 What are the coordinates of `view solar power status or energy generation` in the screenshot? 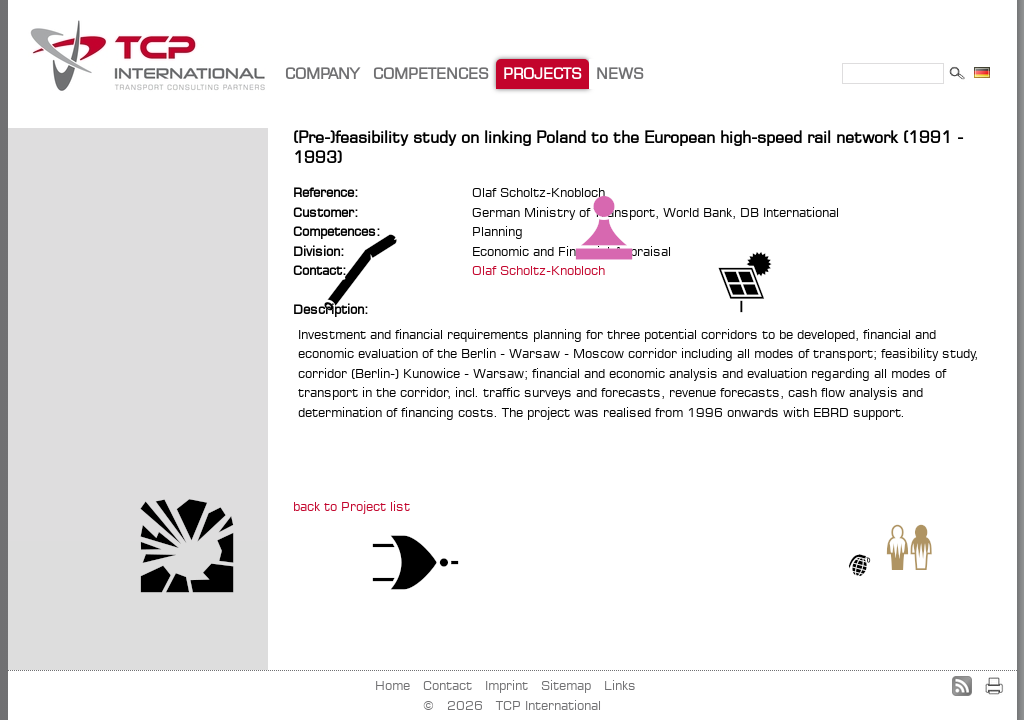 It's located at (745, 282).